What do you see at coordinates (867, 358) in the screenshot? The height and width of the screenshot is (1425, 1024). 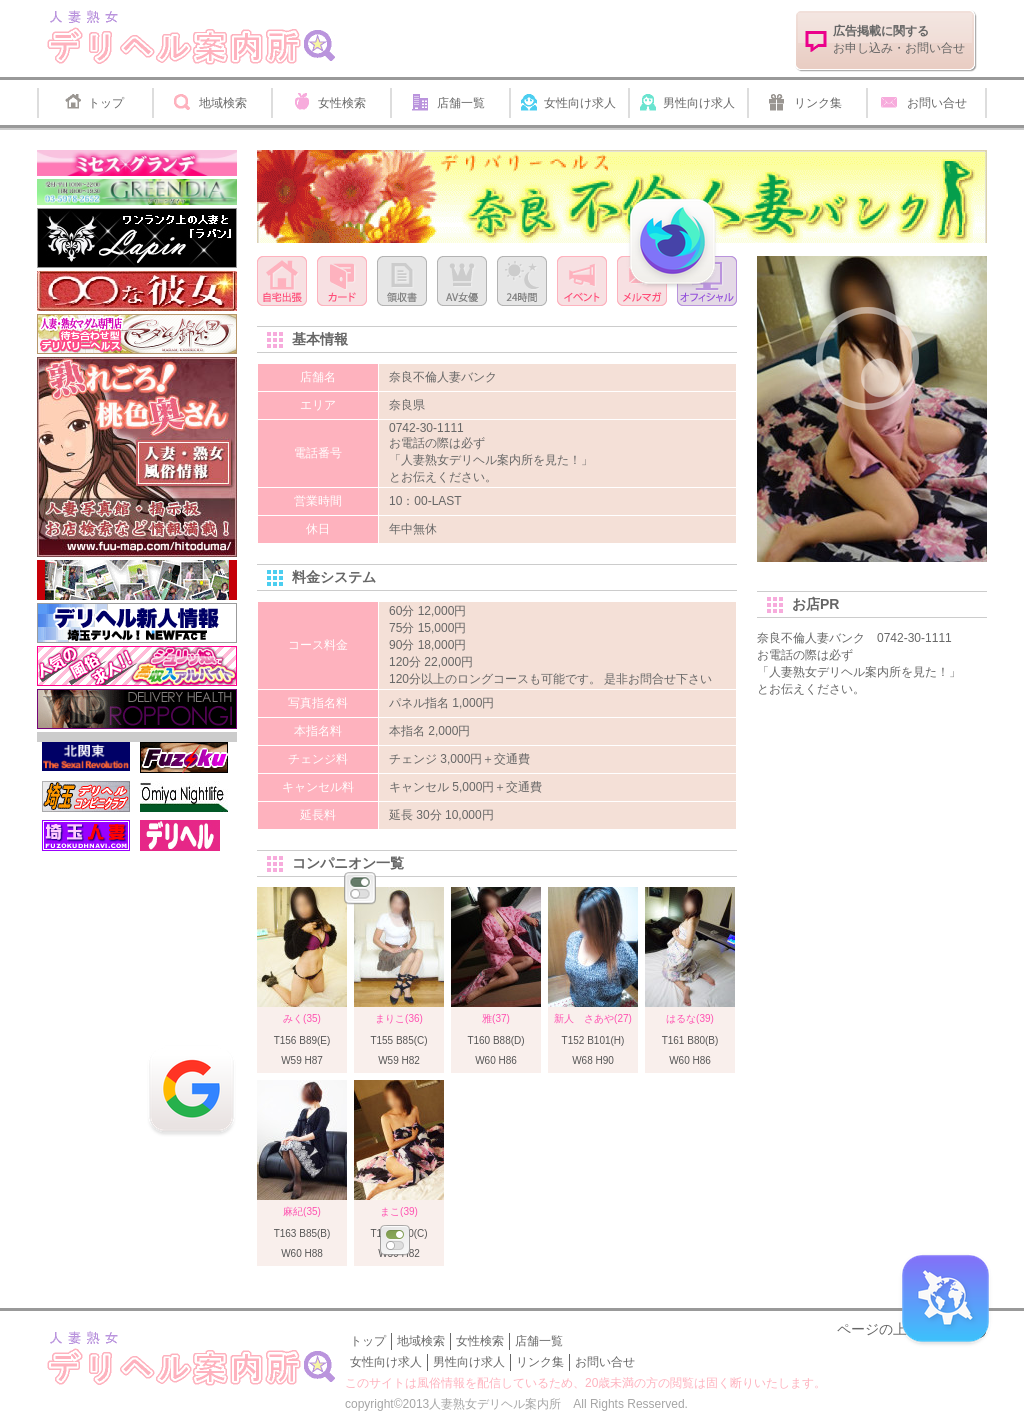 I see `quassel IRC client is currently inactive or disconnected` at bounding box center [867, 358].